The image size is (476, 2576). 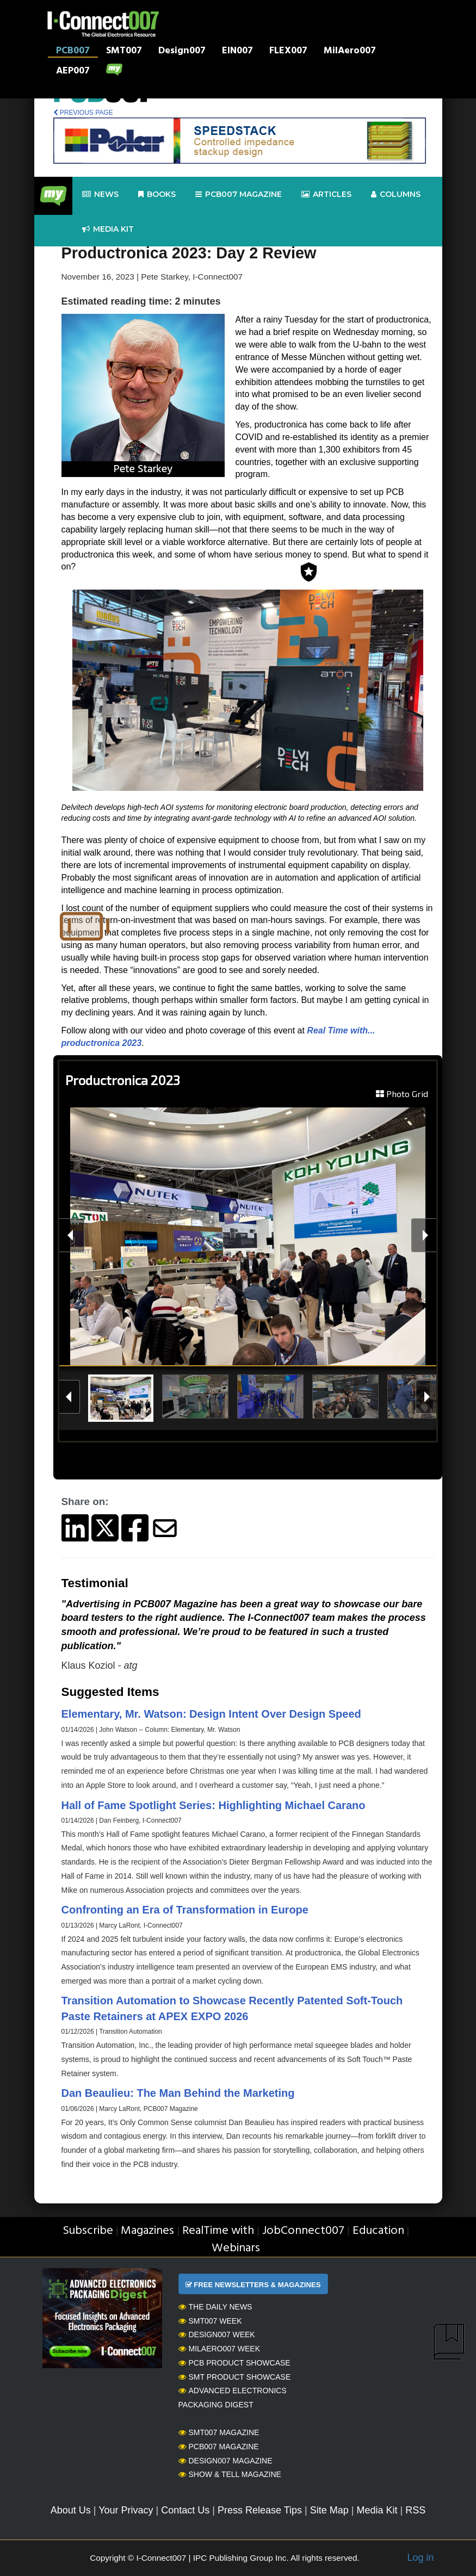 I want to click on indicates low battery level, so click(x=84, y=926).